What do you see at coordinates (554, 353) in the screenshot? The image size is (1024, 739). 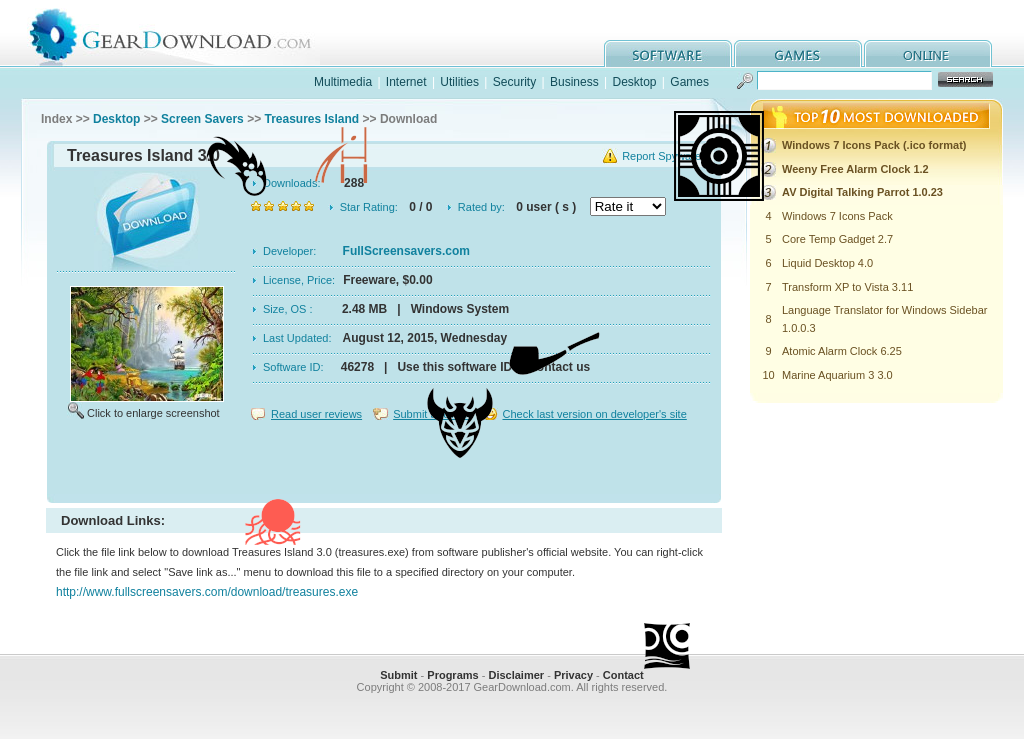 I see `indicates a smoking-permitted area or zone` at bounding box center [554, 353].